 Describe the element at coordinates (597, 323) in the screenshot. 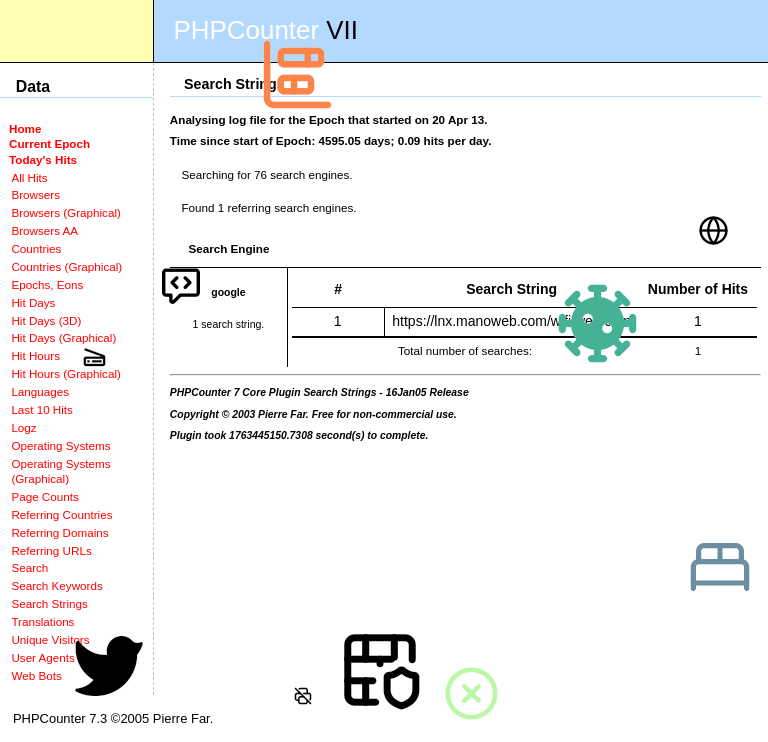

I see `indicates covid-19 related information or resources` at that location.